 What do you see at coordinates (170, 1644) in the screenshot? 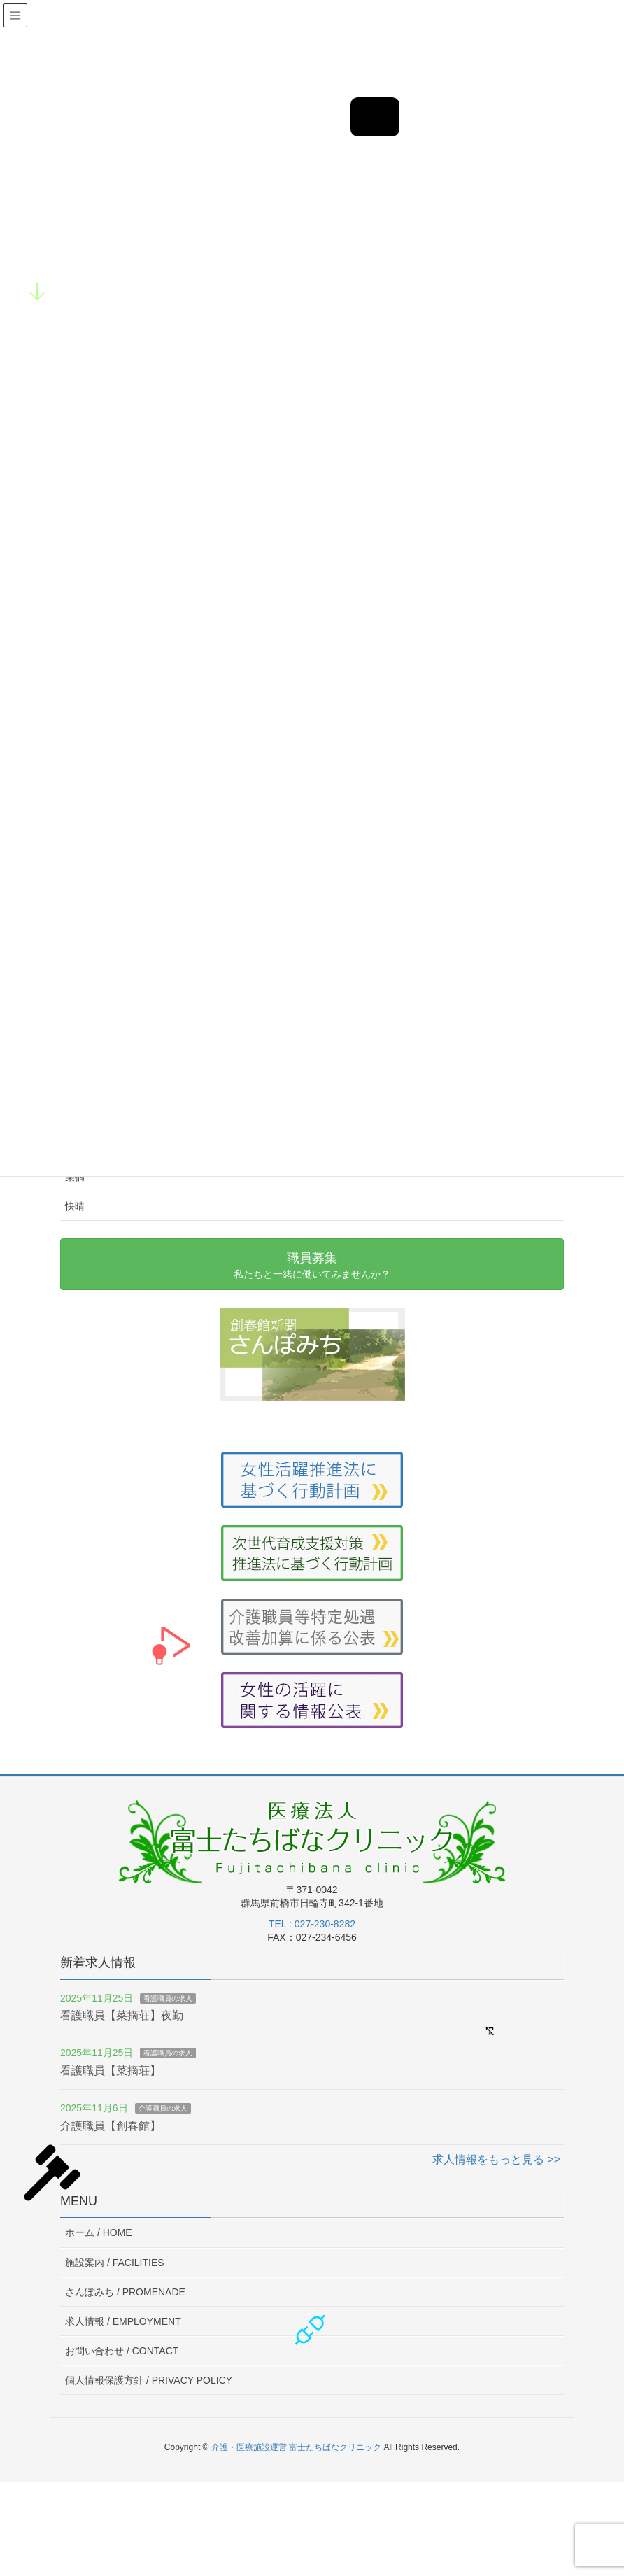
I see `run tests with code coverage` at bounding box center [170, 1644].